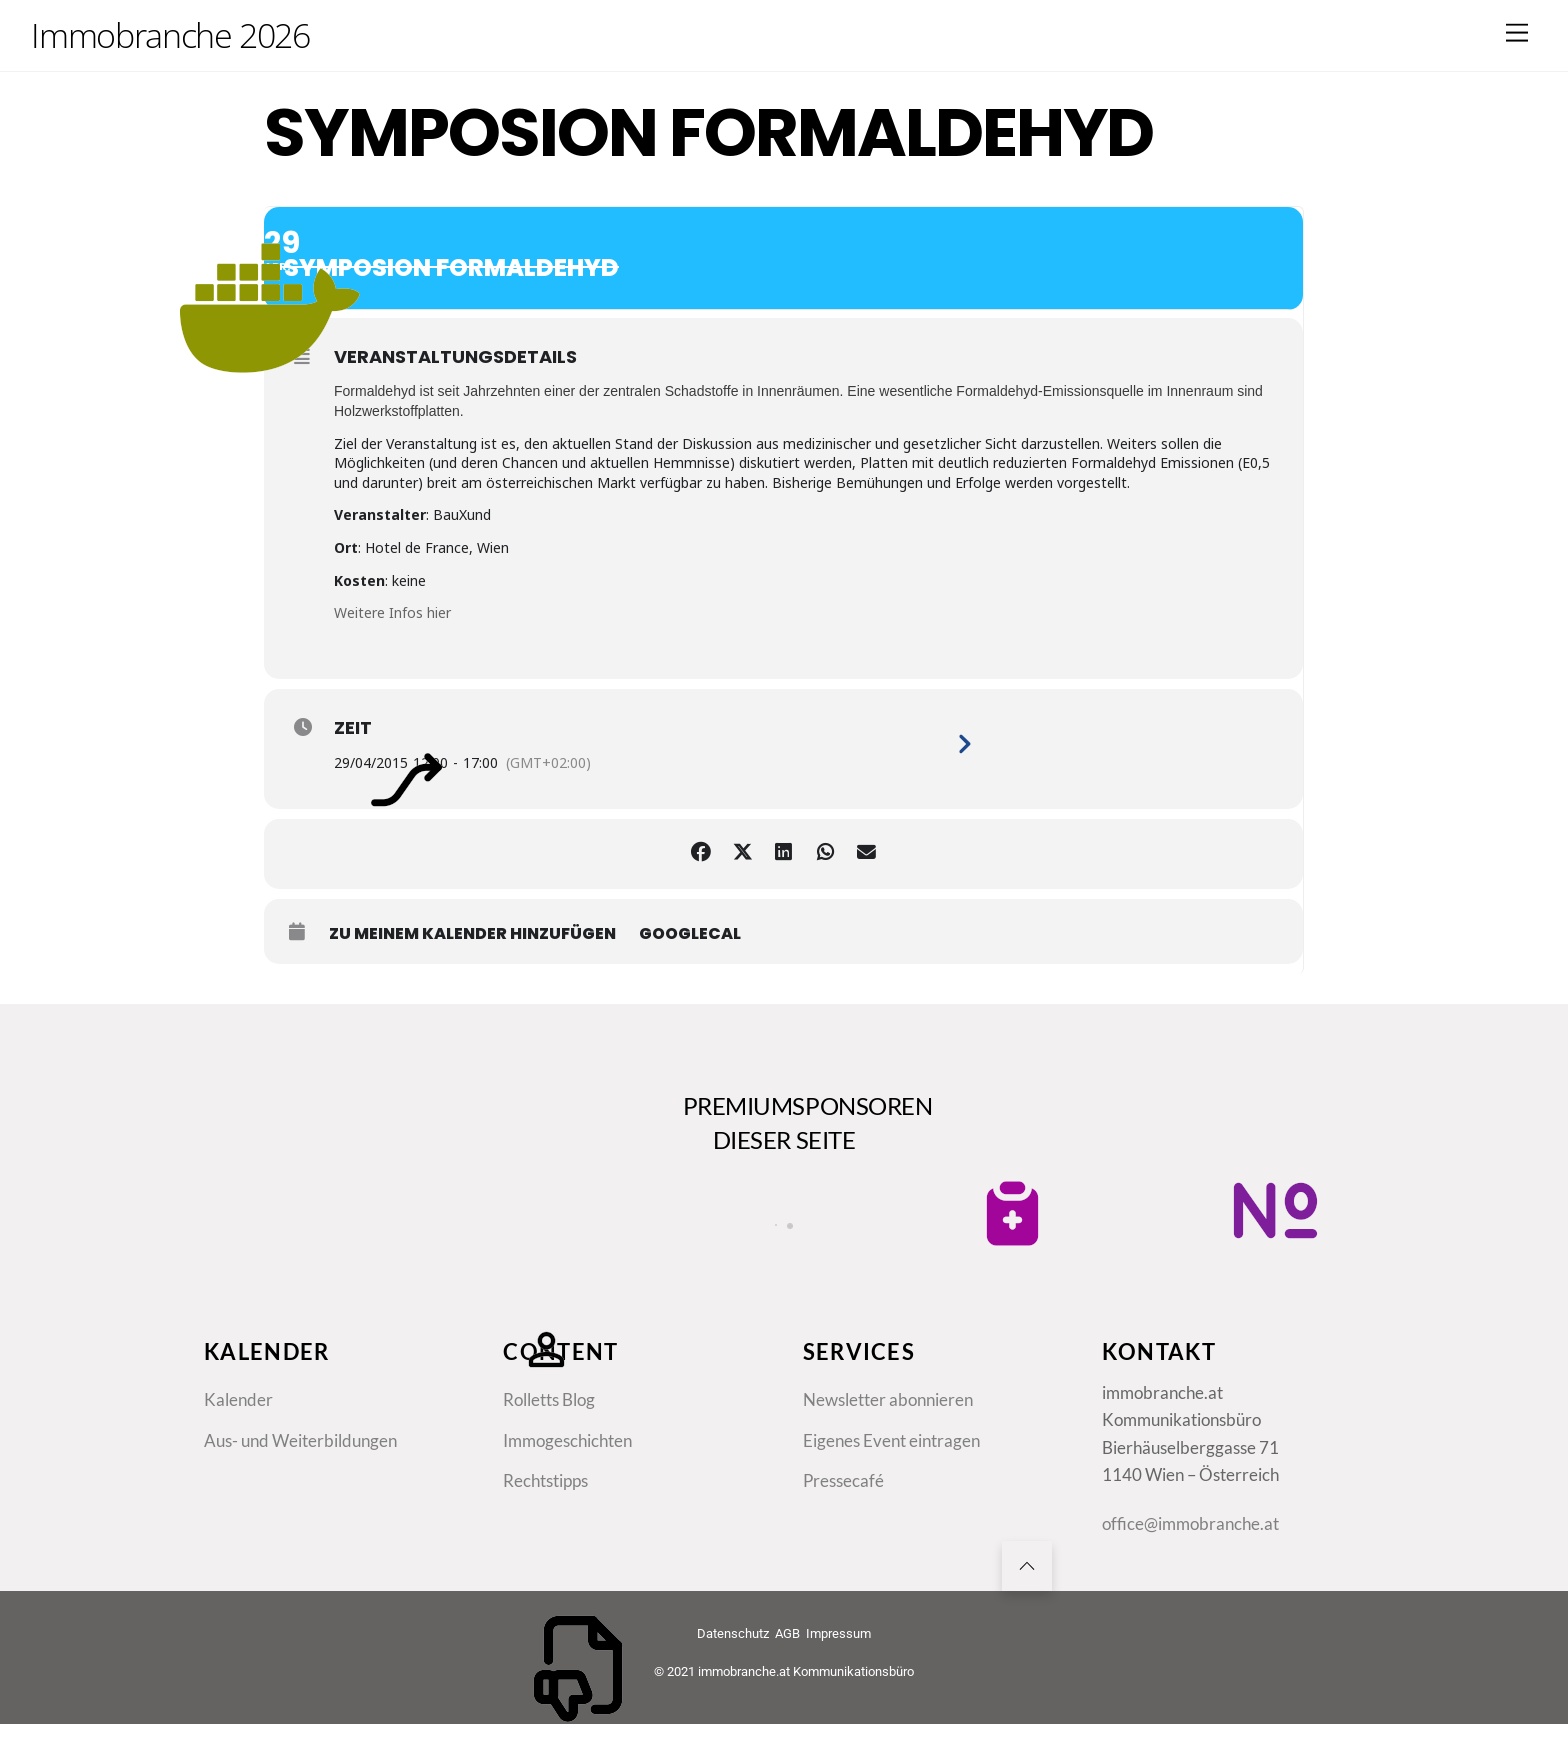 The image size is (1568, 1747). What do you see at coordinates (406, 781) in the screenshot?
I see `indicates upward trend or growth` at bounding box center [406, 781].